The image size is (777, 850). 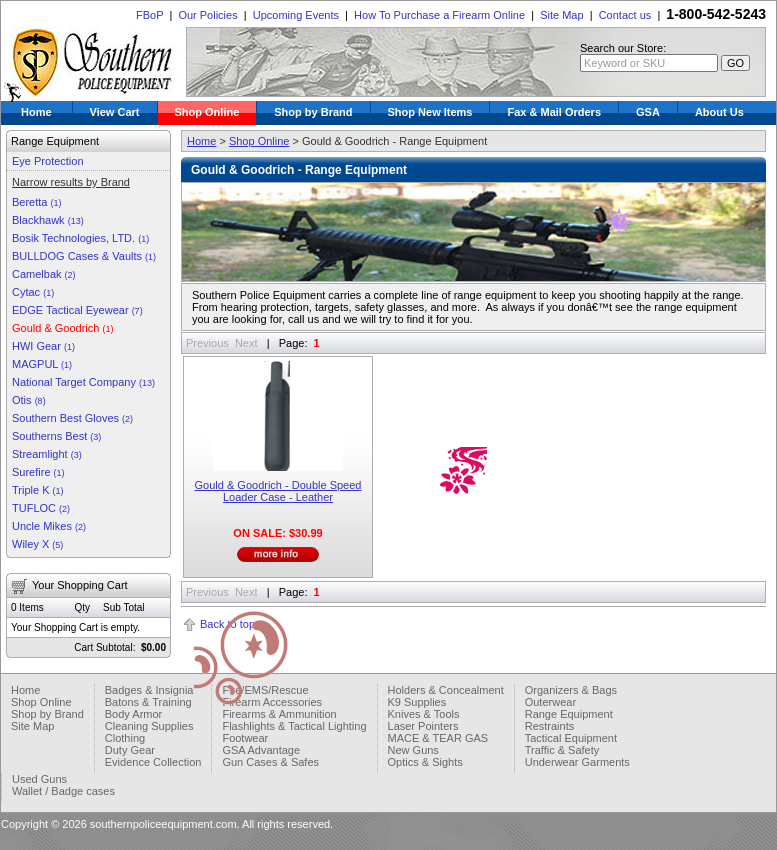 I want to click on view or set sun-based time settings, so click(x=619, y=222).